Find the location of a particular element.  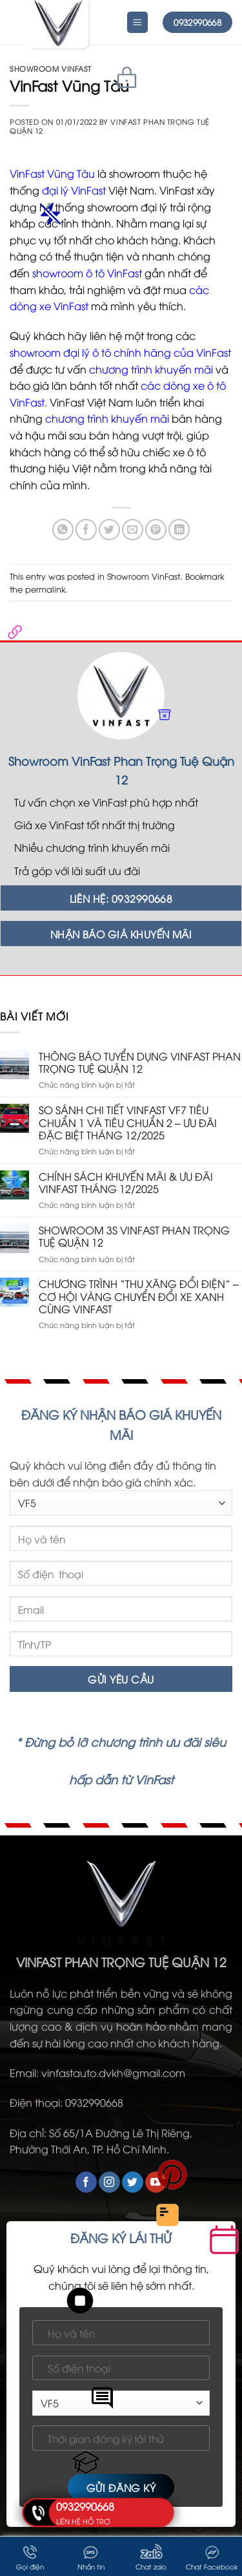

lock or secure this item is located at coordinates (126, 78).